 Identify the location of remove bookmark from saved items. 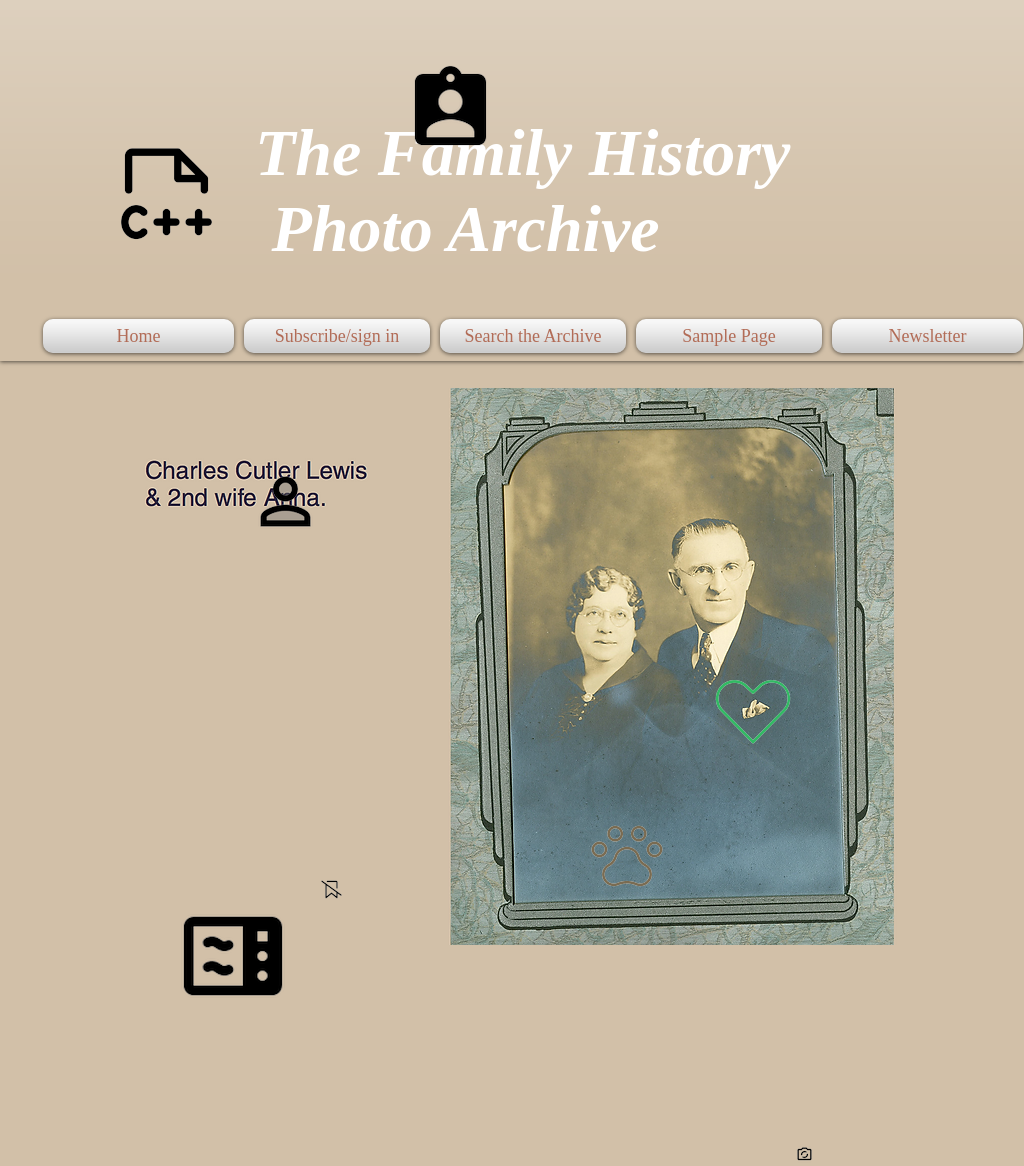
(331, 889).